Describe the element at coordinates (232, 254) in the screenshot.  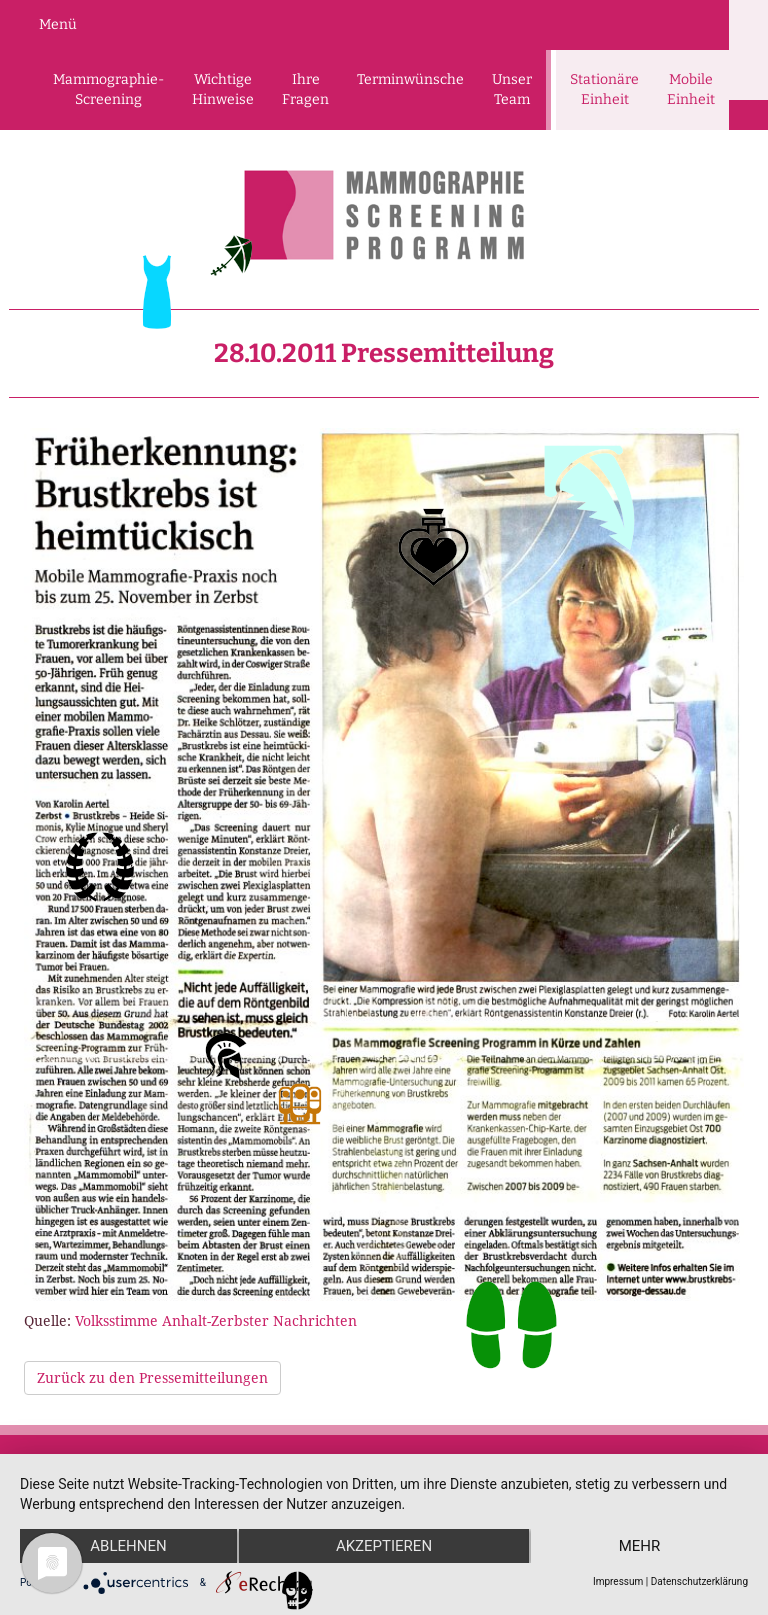
I see `kite flying game or activity` at that location.